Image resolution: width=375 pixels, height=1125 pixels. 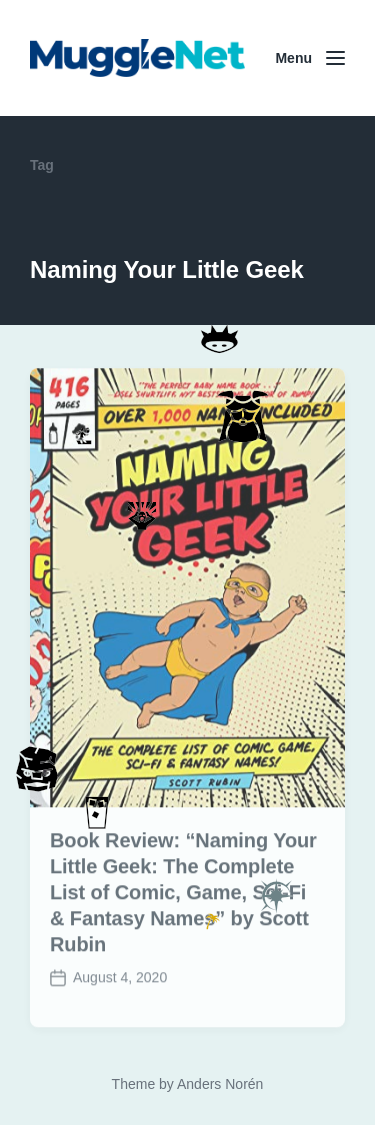 I want to click on select golem character or unit, so click(x=37, y=769).